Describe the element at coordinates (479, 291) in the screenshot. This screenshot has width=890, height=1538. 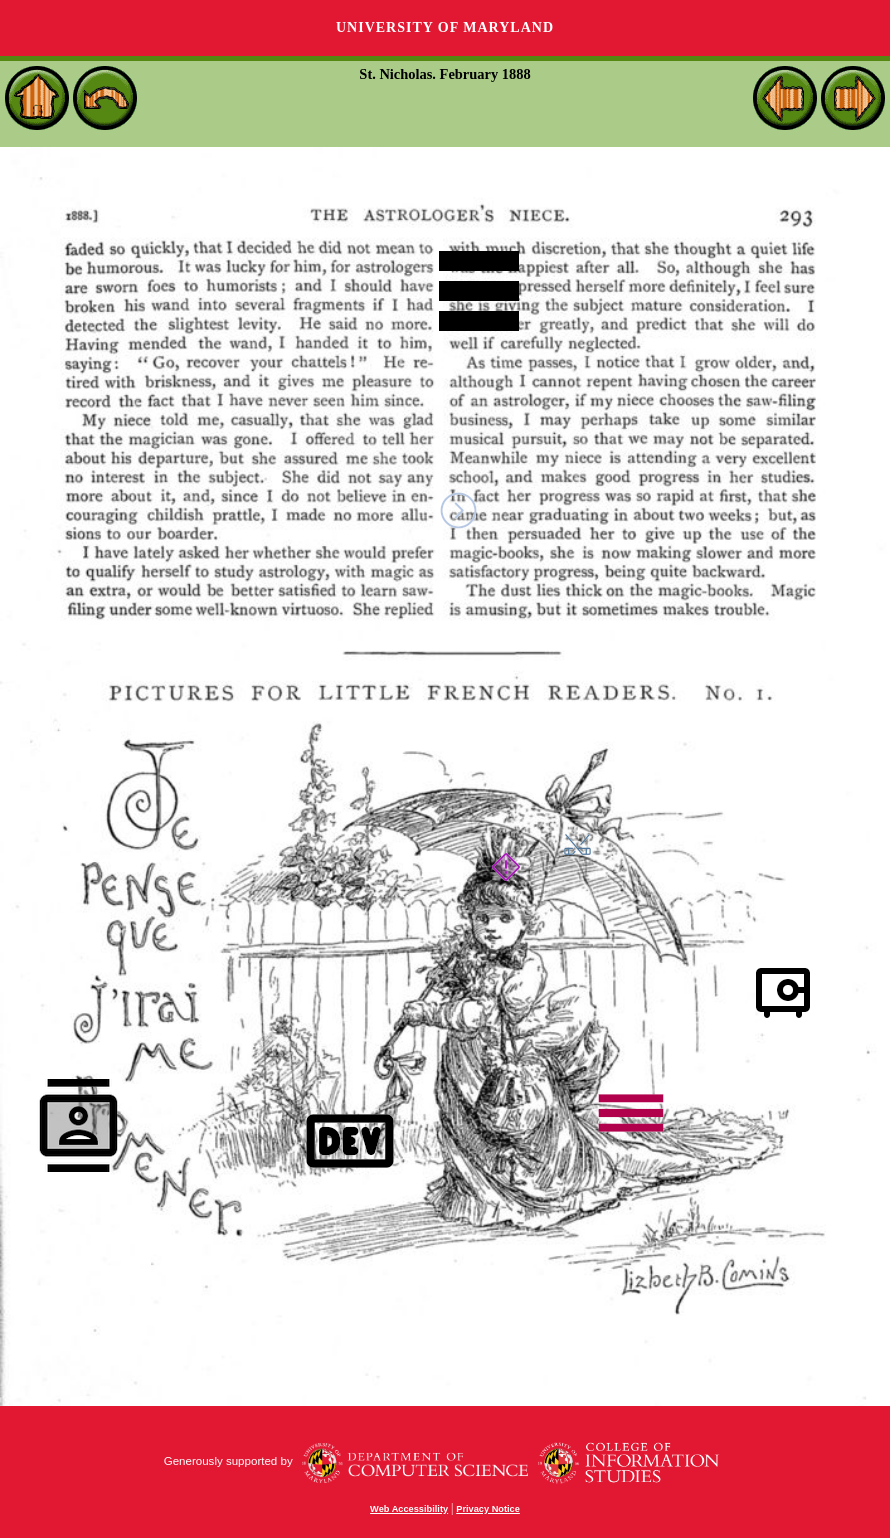
I see `view data in row format` at that location.